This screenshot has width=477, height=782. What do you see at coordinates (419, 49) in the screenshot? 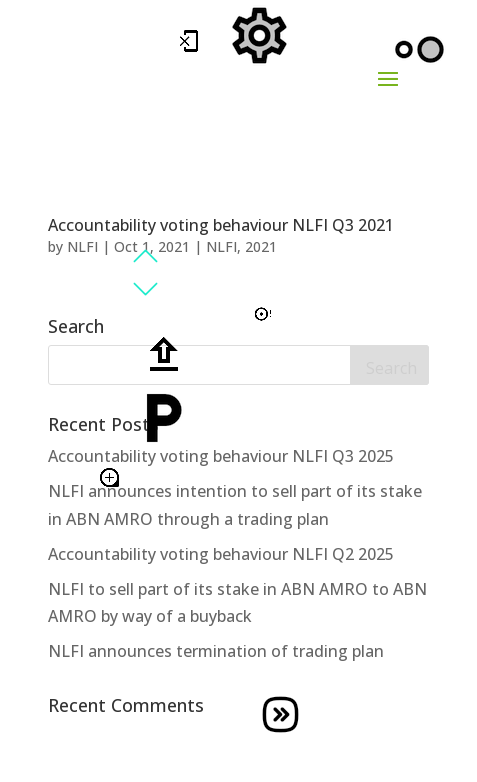
I see `toggle HDR strong mode for photos` at bounding box center [419, 49].